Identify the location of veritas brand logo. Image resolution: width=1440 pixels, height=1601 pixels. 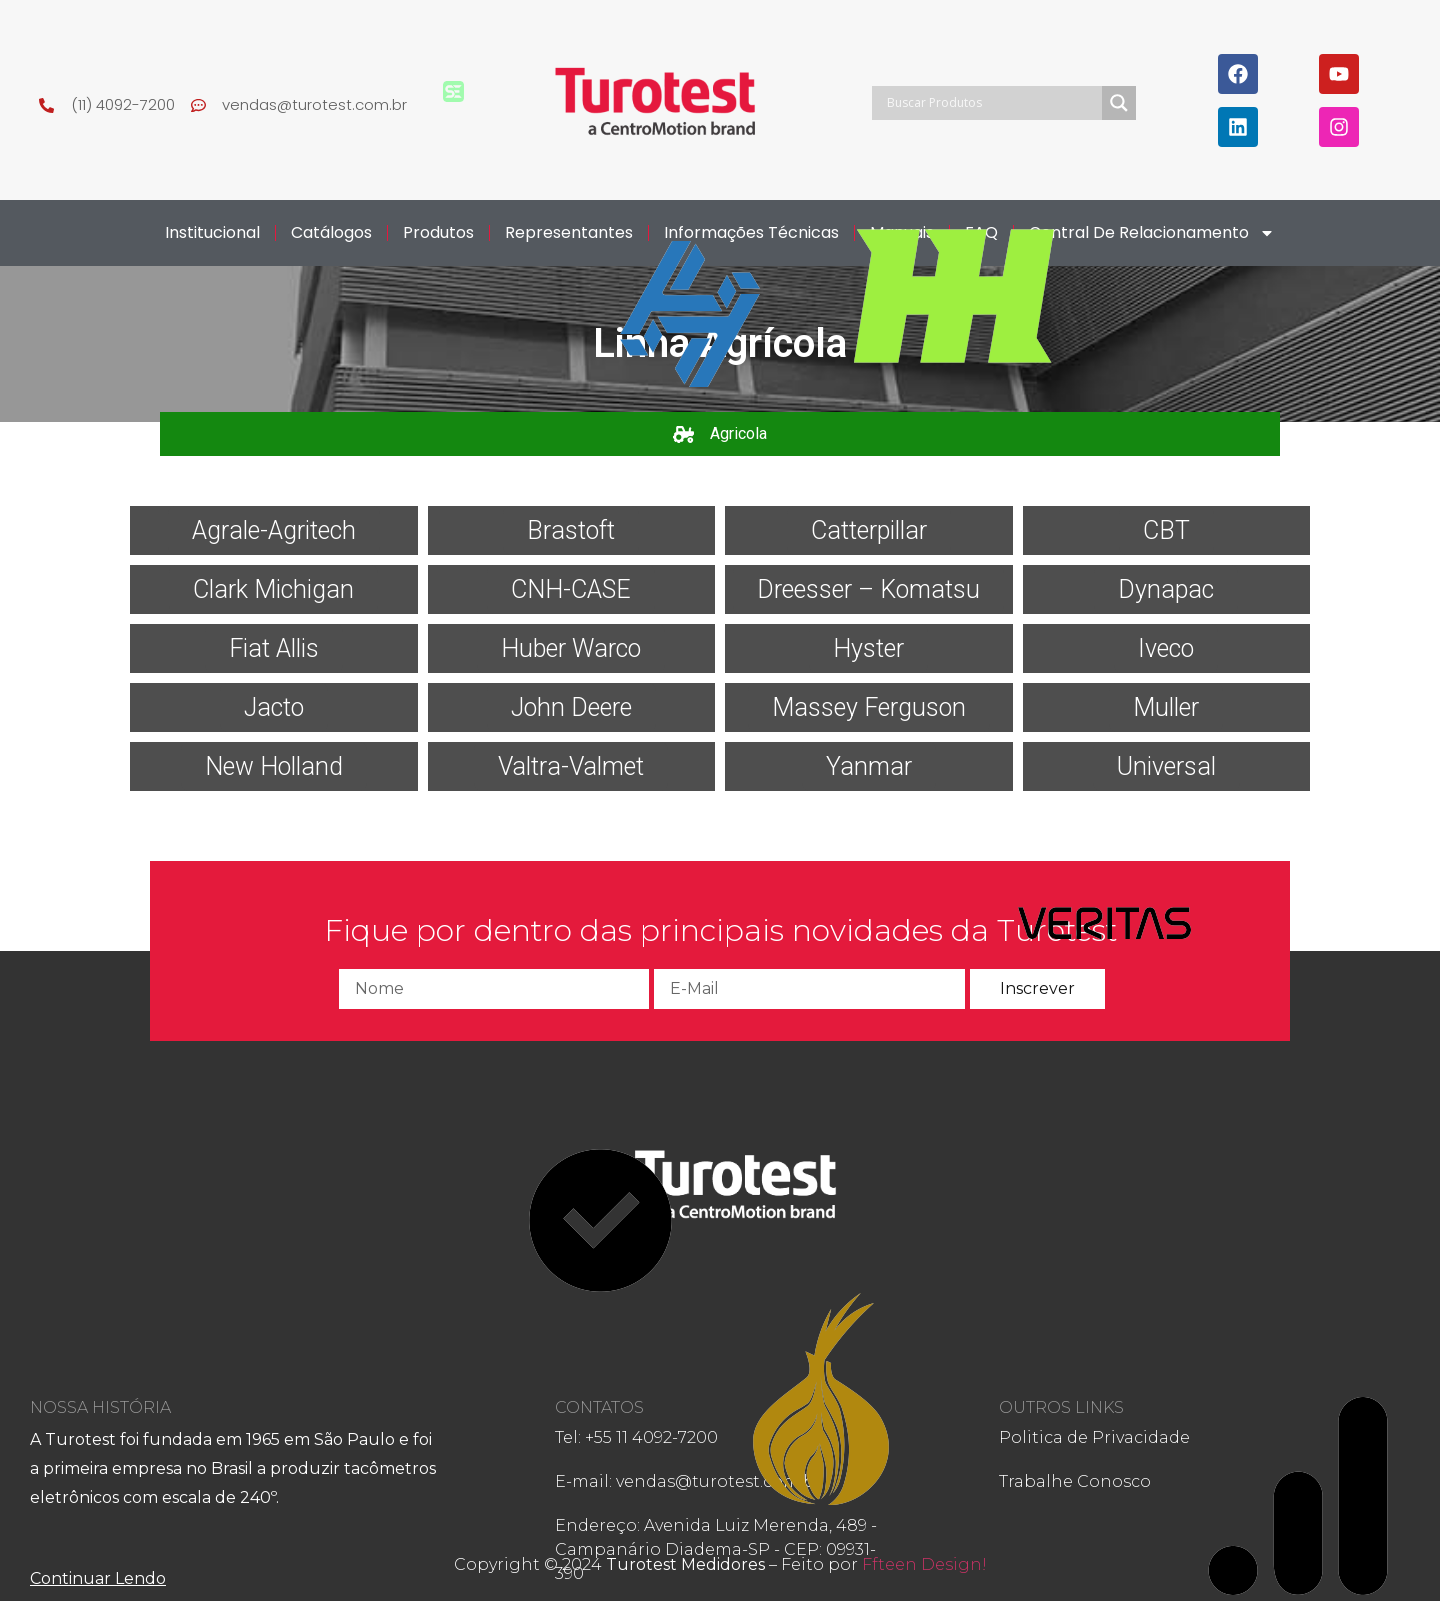
(1104, 923).